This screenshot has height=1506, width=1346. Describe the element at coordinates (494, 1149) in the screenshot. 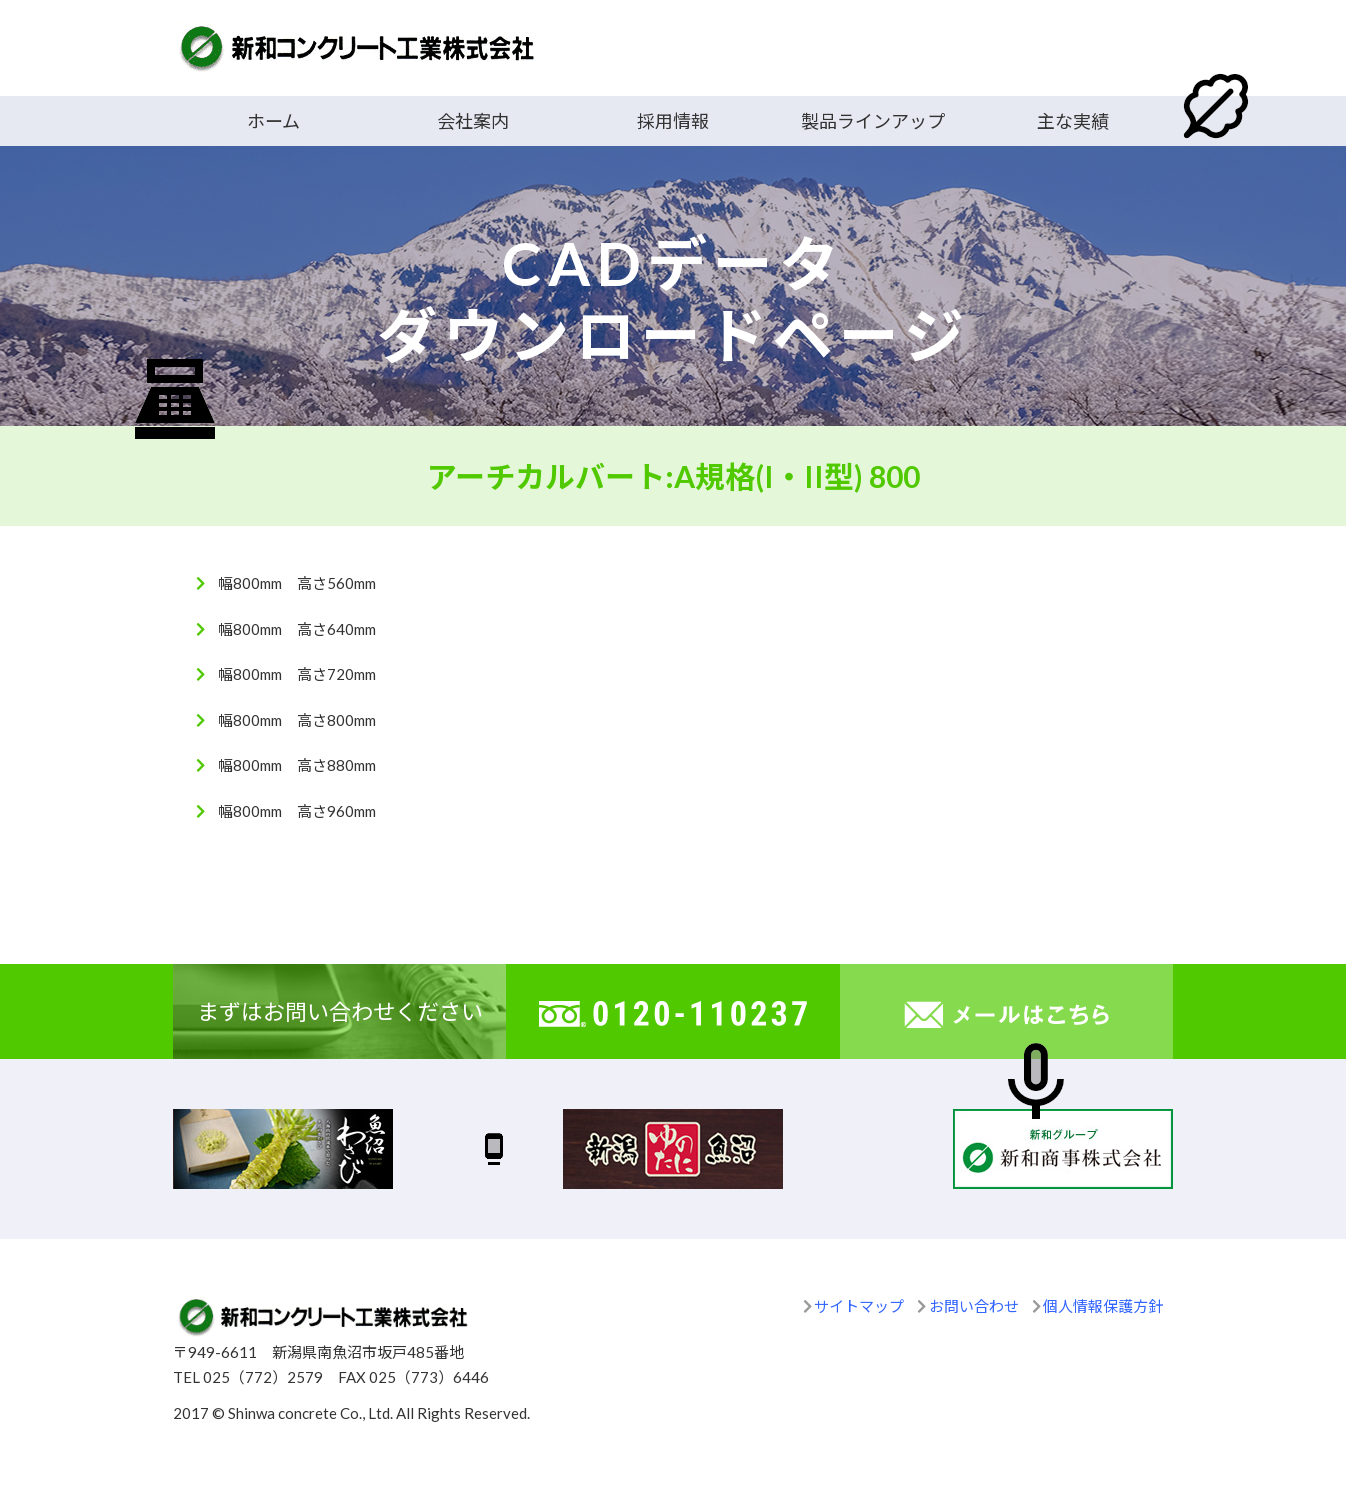

I see `dock your device to an external station` at that location.